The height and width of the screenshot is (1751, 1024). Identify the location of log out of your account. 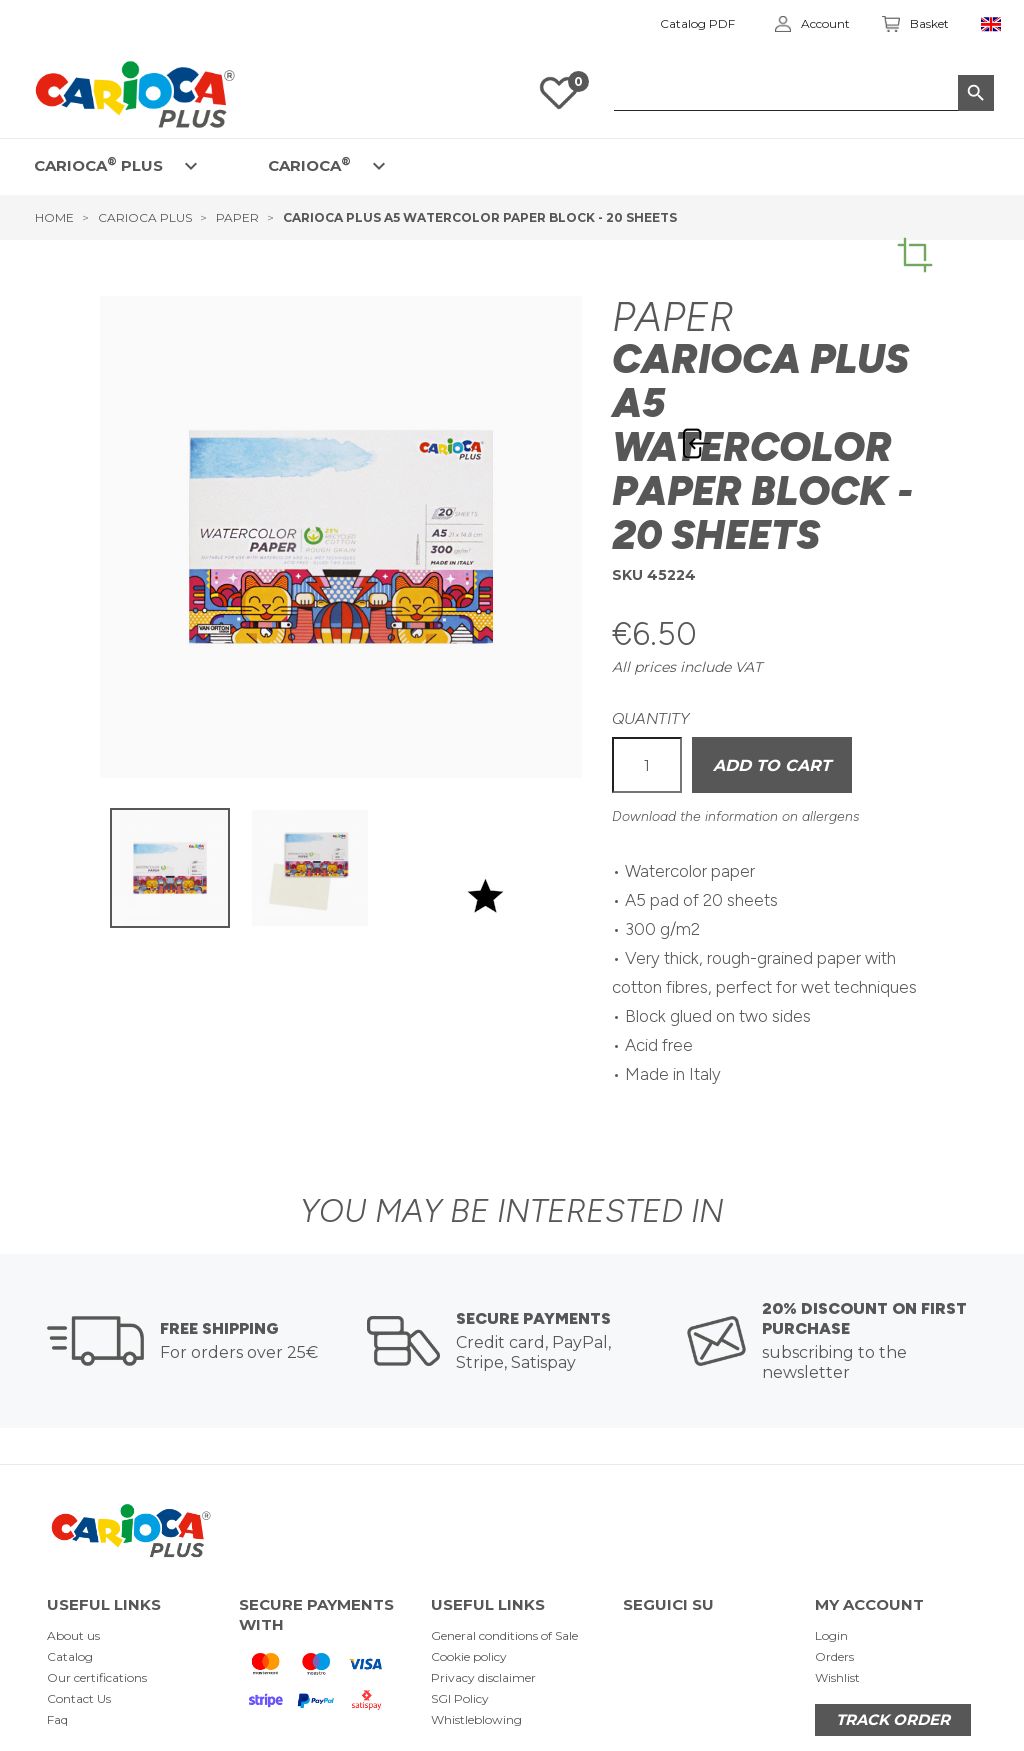
(694, 443).